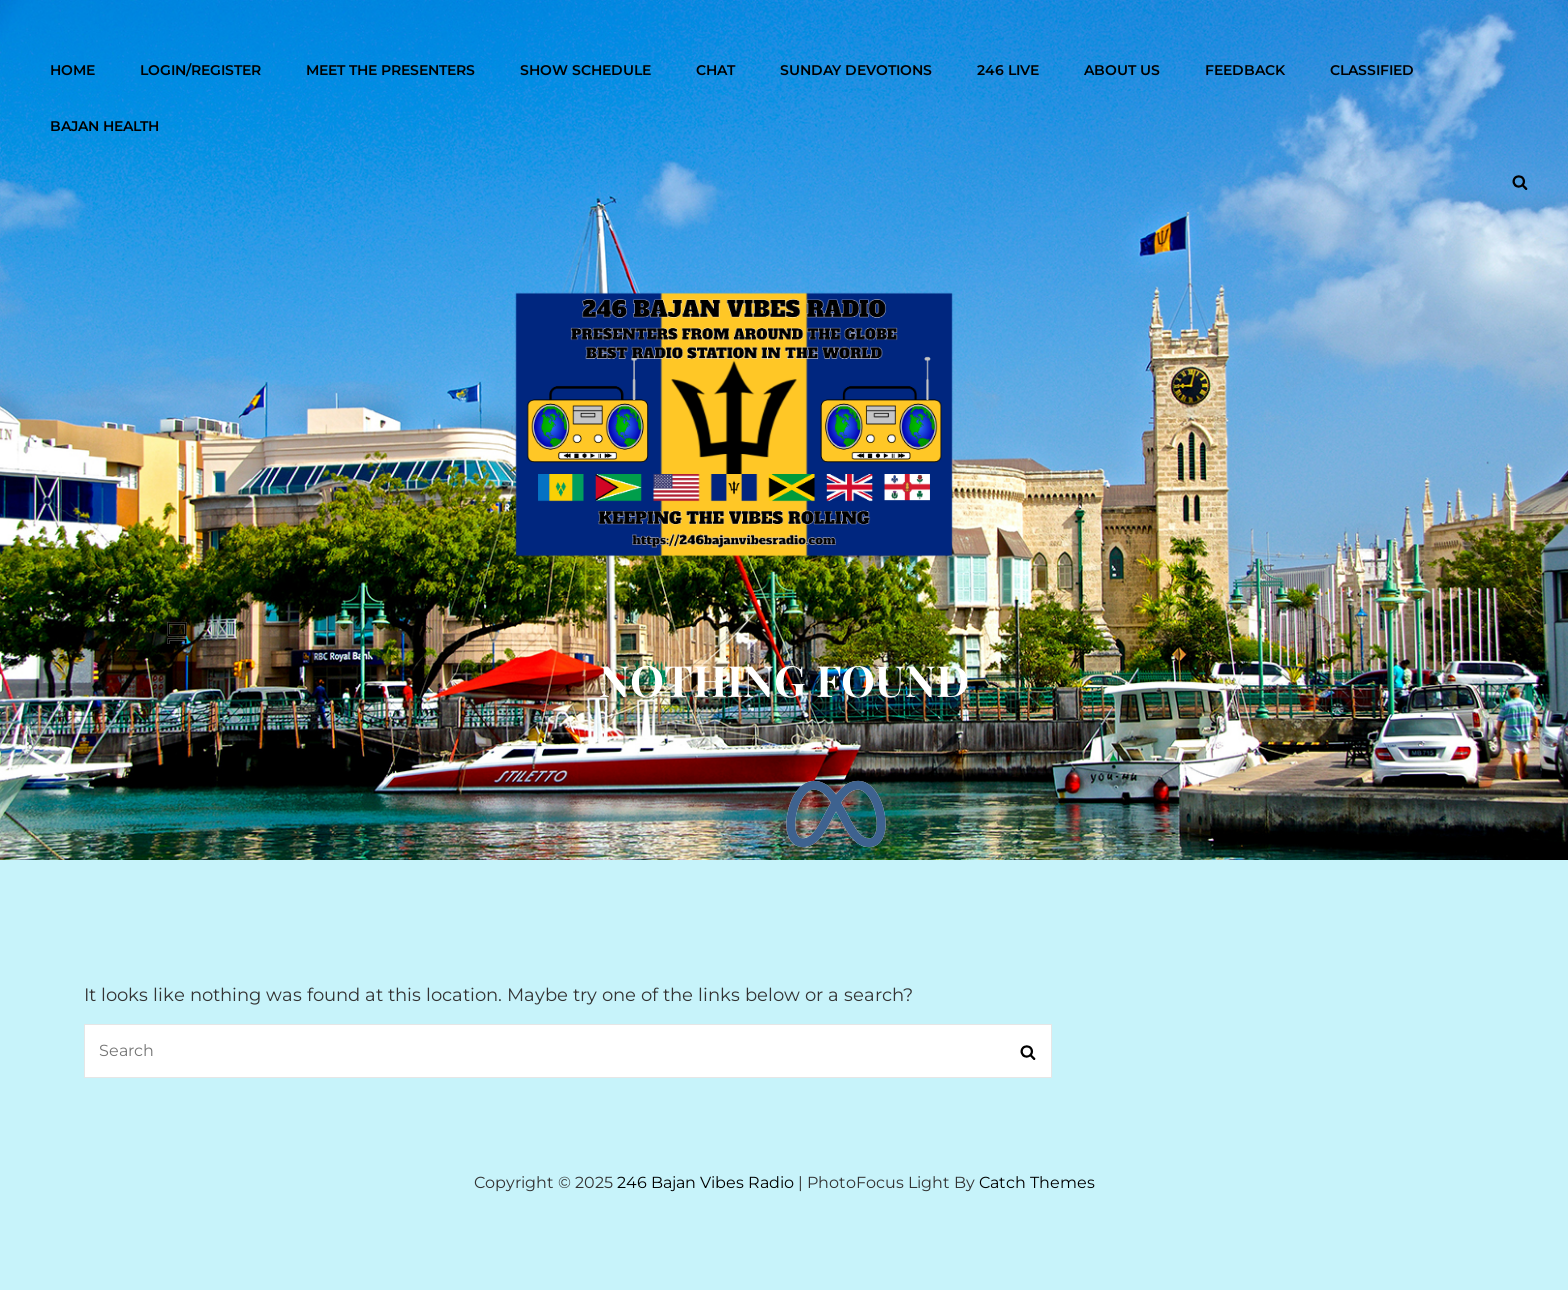 The image size is (1568, 1290). Describe the element at coordinates (836, 814) in the screenshot. I see `Meta company logo` at that location.